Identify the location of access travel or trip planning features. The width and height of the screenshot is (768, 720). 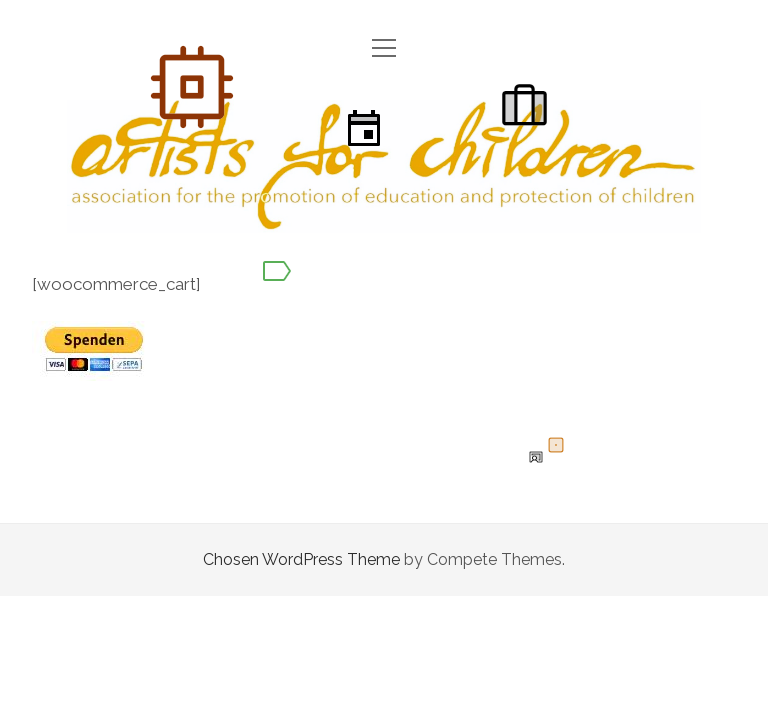
(524, 106).